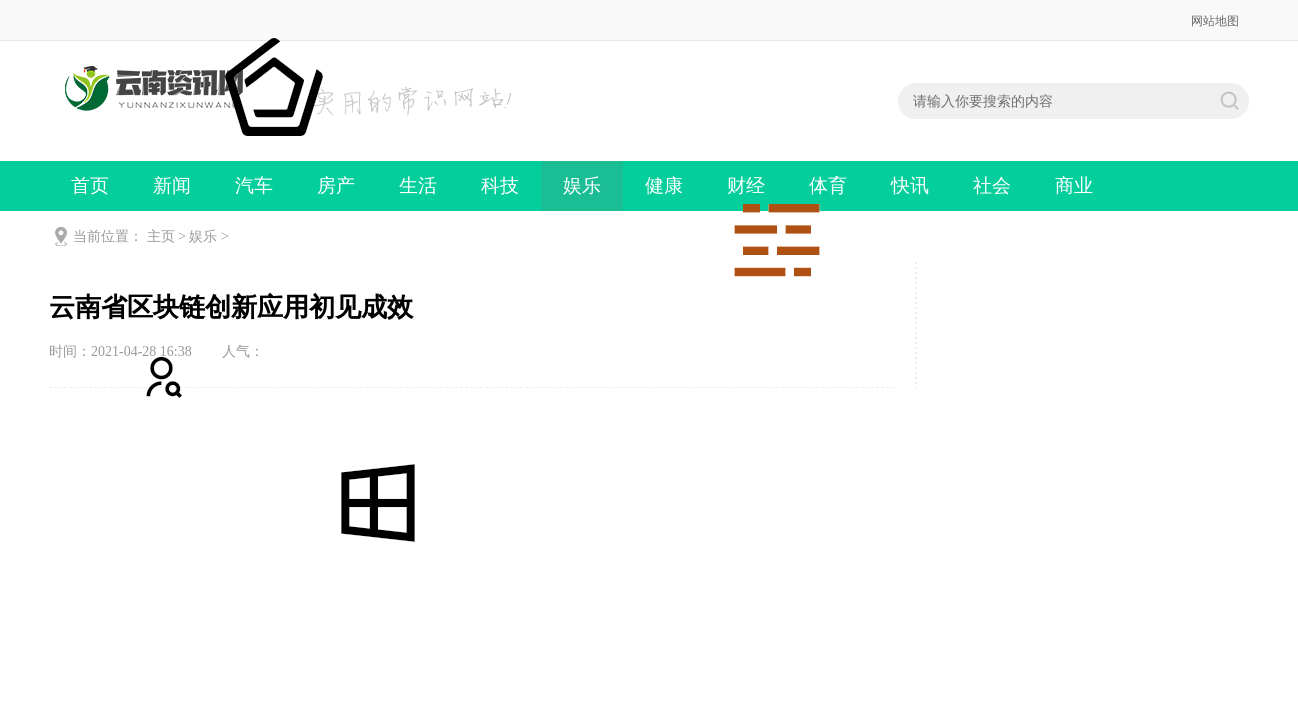 The height and width of the screenshot is (720, 1298). What do you see at coordinates (274, 87) in the screenshot?
I see `geode geometry dash mod loader logo` at bounding box center [274, 87].